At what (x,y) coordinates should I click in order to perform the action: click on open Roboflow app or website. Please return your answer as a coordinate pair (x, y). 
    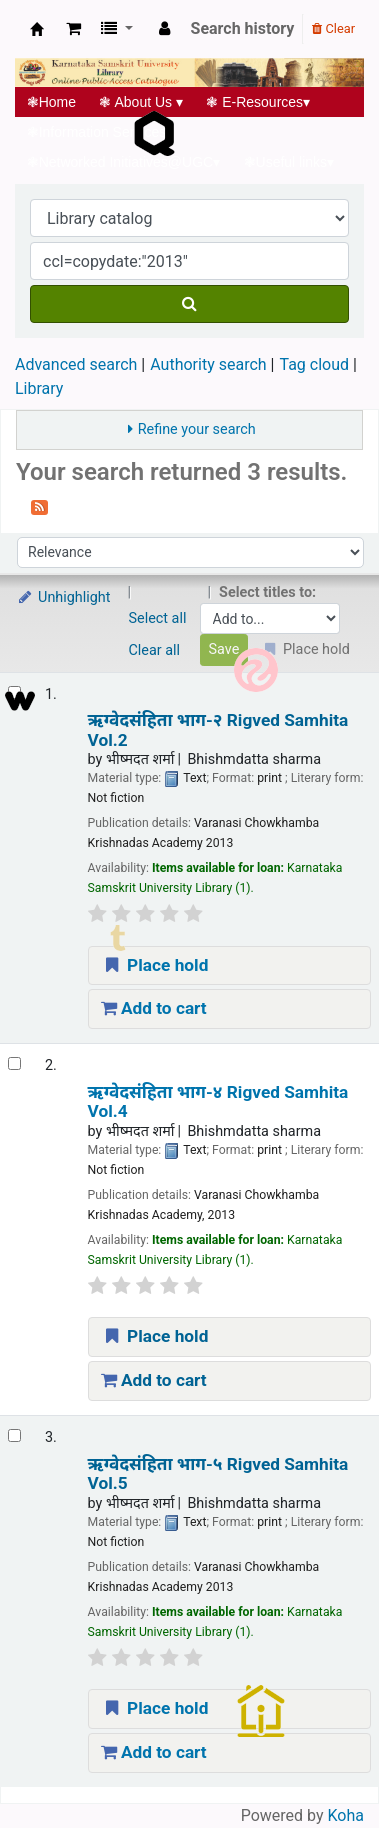
    Looking at the image, I should click on (256, 670).